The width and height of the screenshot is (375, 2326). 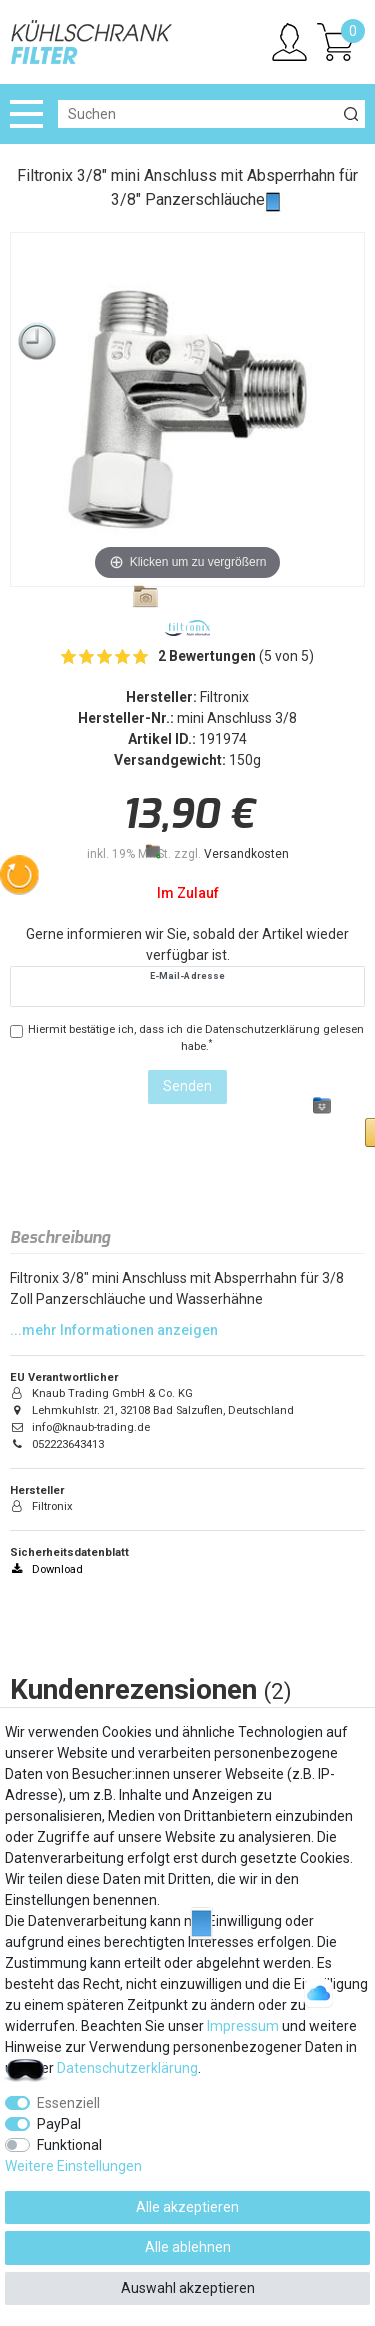 What do you see at coordinates (201, 1920) in the screenshot?
I see `indicates a connected iPad Mini device` at bounding box center [201, 1920].